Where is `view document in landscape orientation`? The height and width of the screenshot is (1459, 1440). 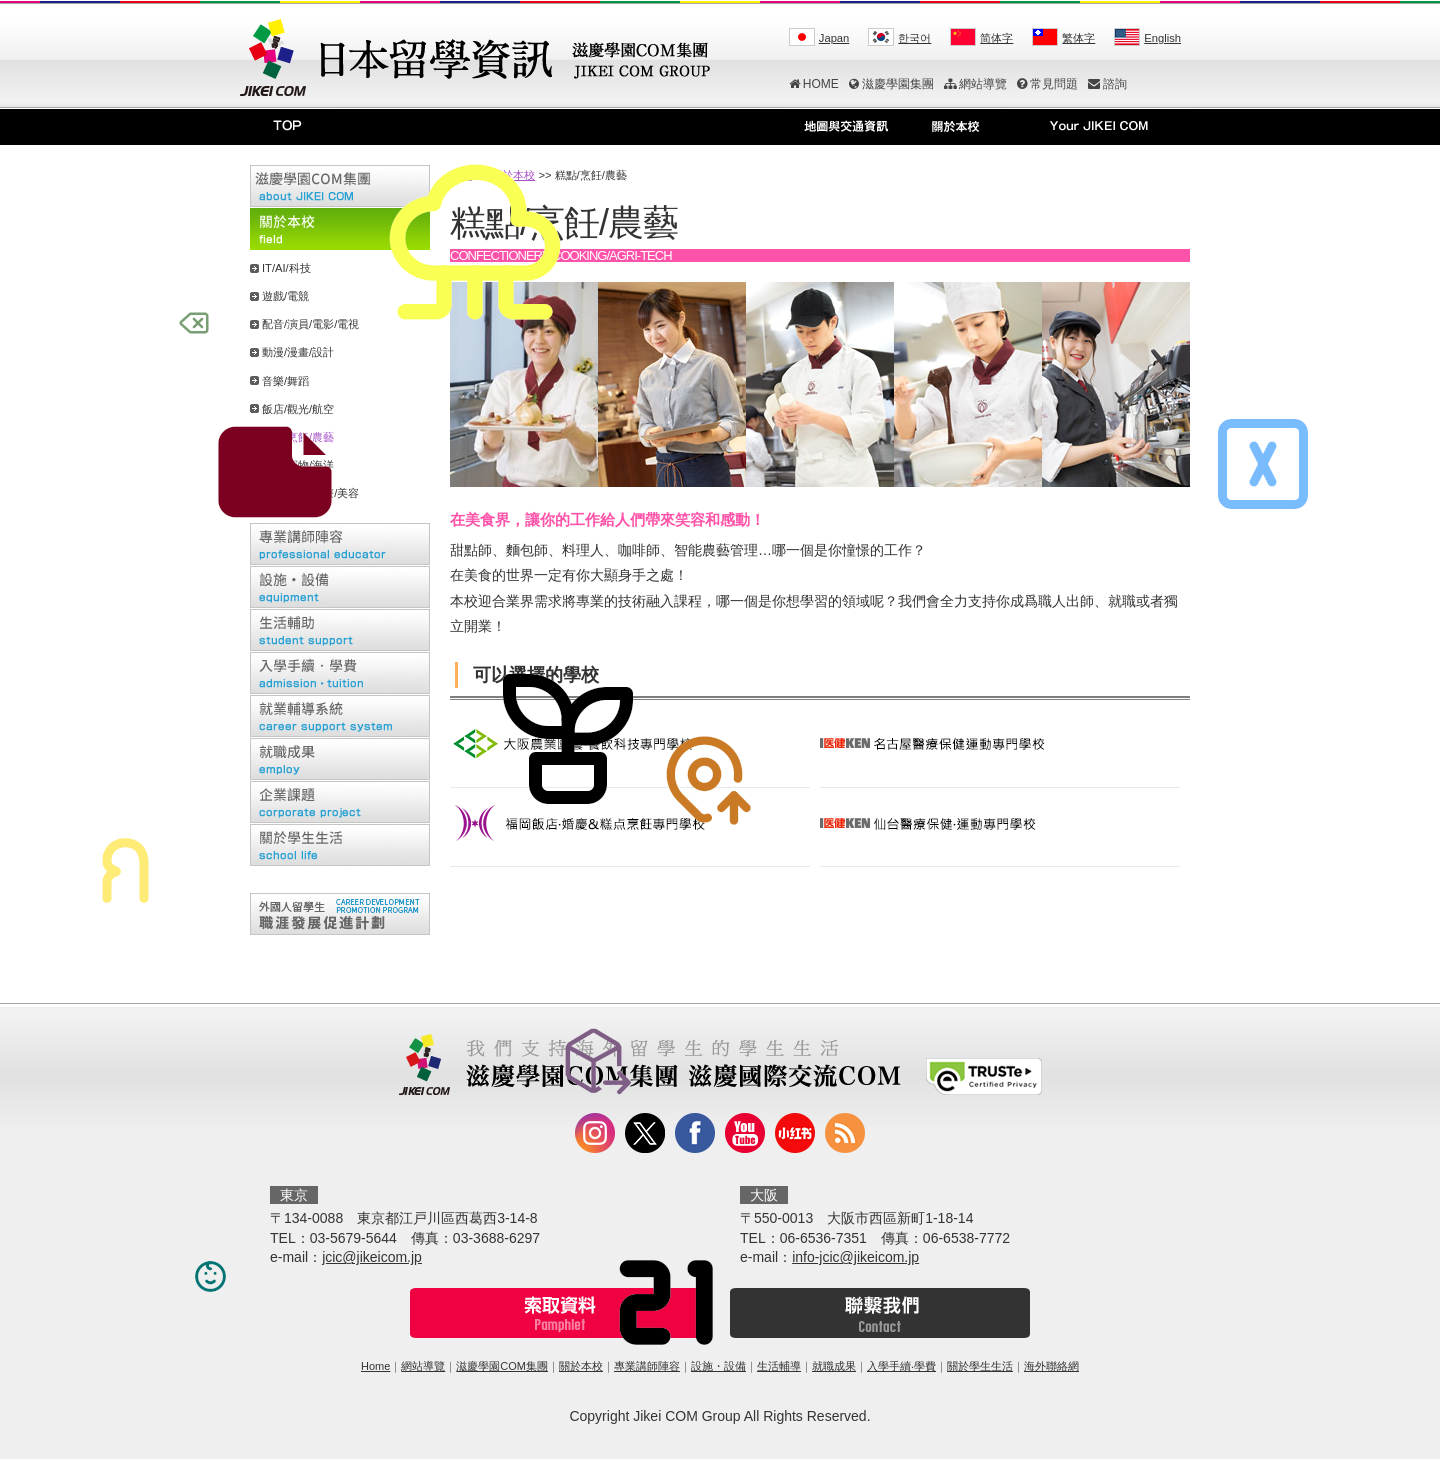
view document in landscape orientation is located at coordinates (275, 472).